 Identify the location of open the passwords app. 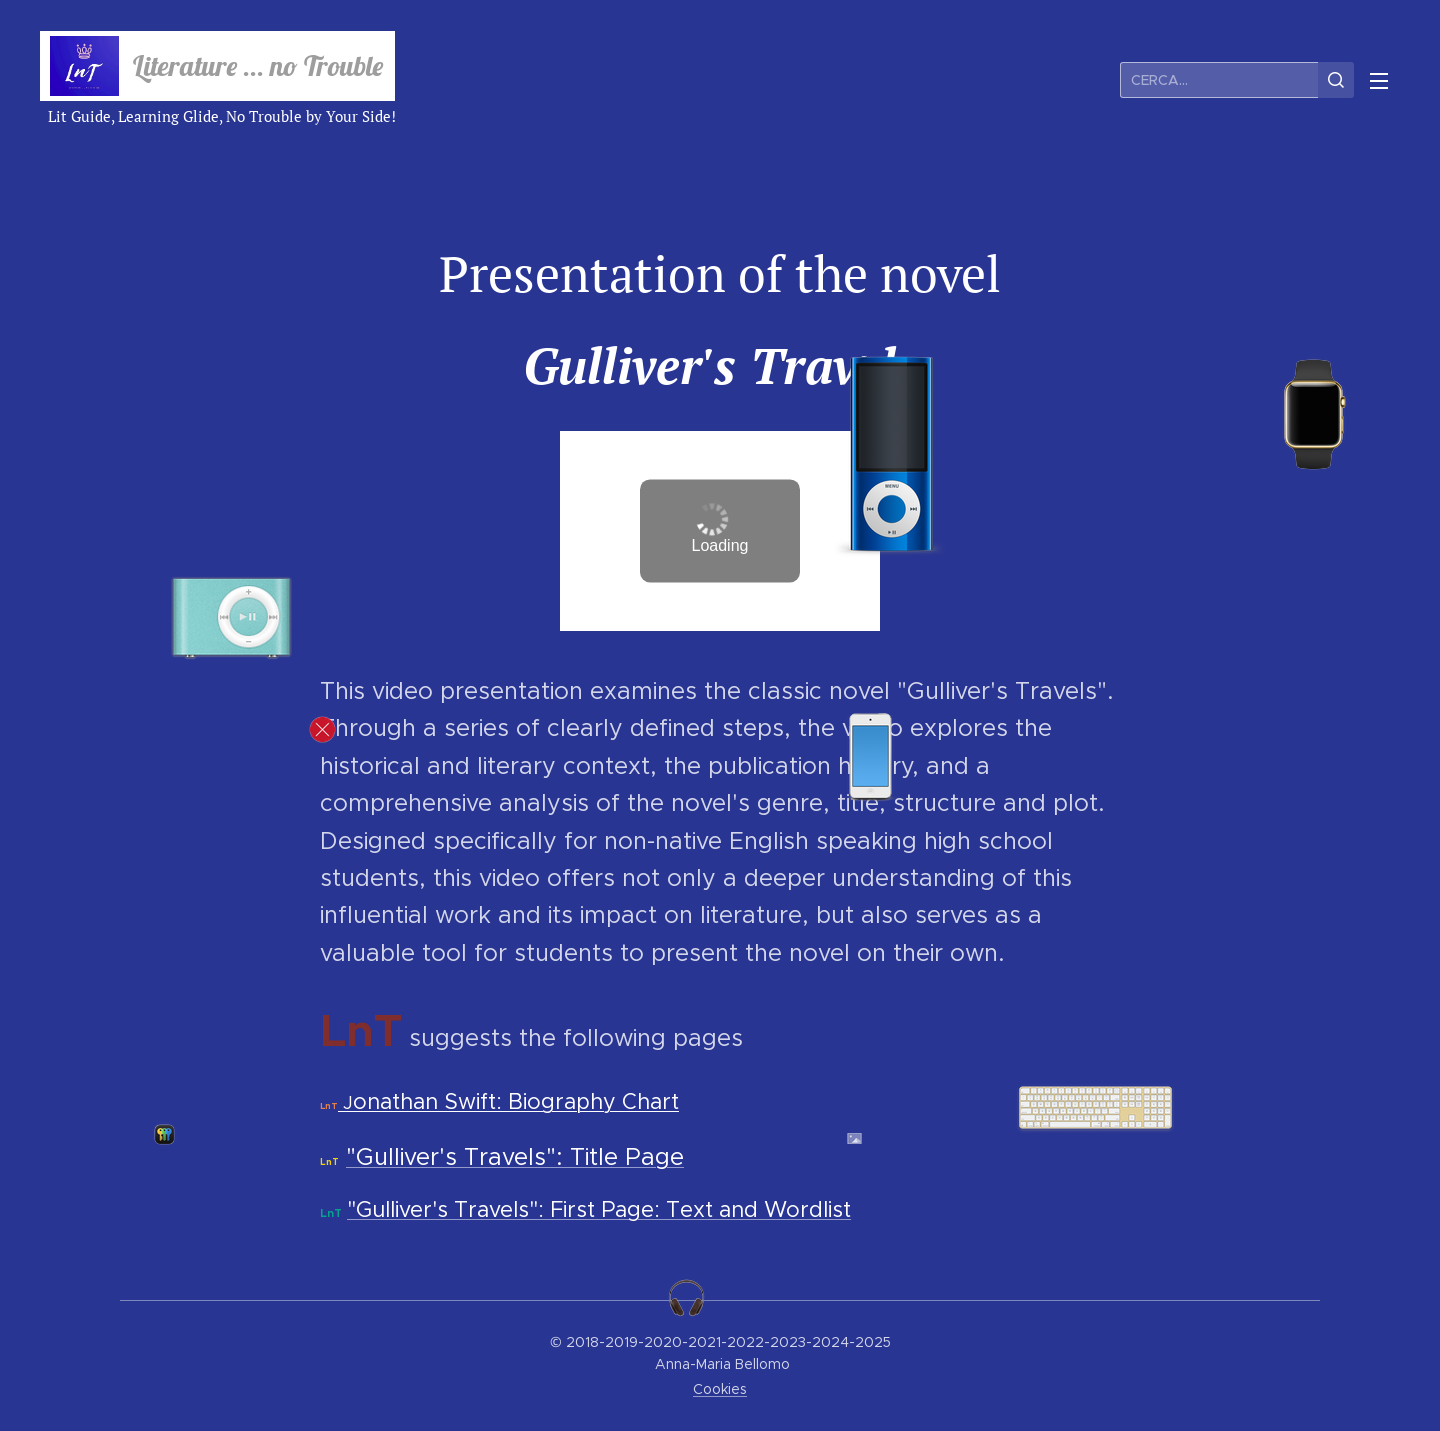
(164, 1134).